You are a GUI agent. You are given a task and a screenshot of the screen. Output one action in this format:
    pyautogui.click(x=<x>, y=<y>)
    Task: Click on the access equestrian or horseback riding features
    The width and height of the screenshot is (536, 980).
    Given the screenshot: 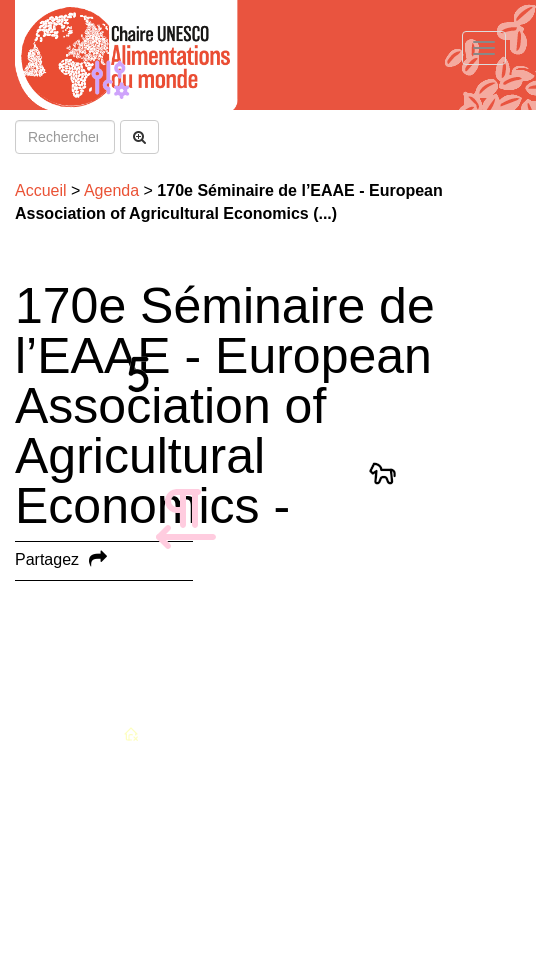 What is the action you would take?
    pyautogui.click(x=382, y=473)
    